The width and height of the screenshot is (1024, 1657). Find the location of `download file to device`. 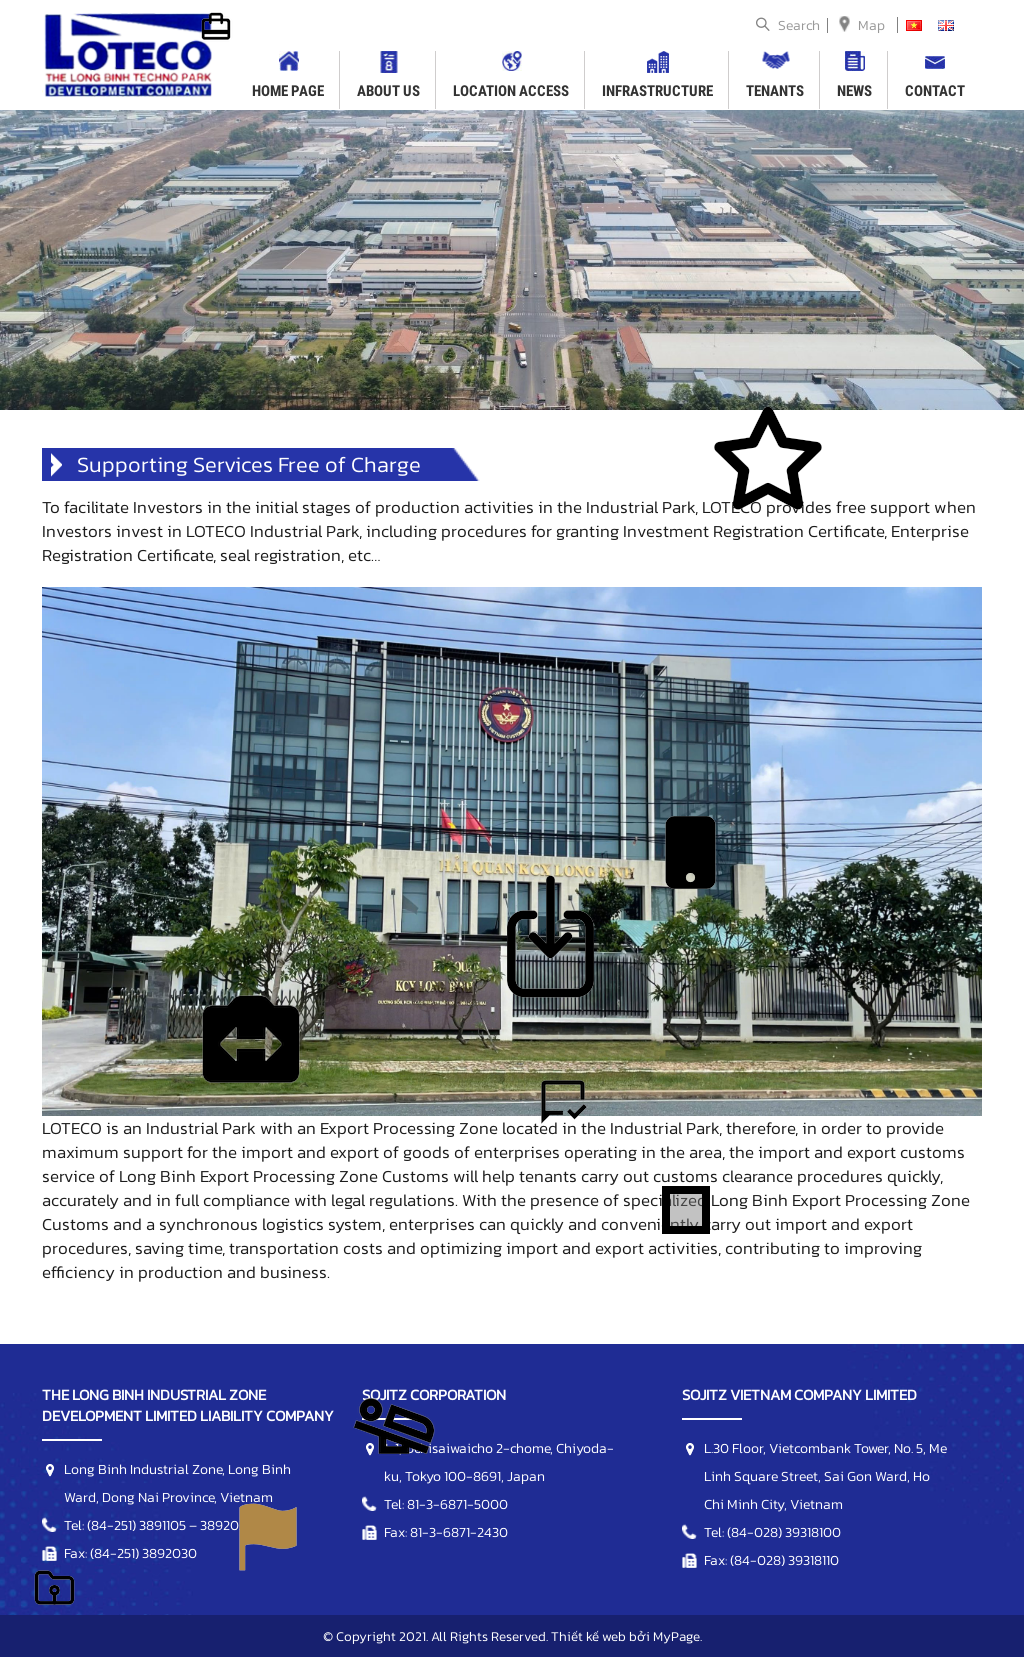

download file to device is located at coordinates (550, 936).